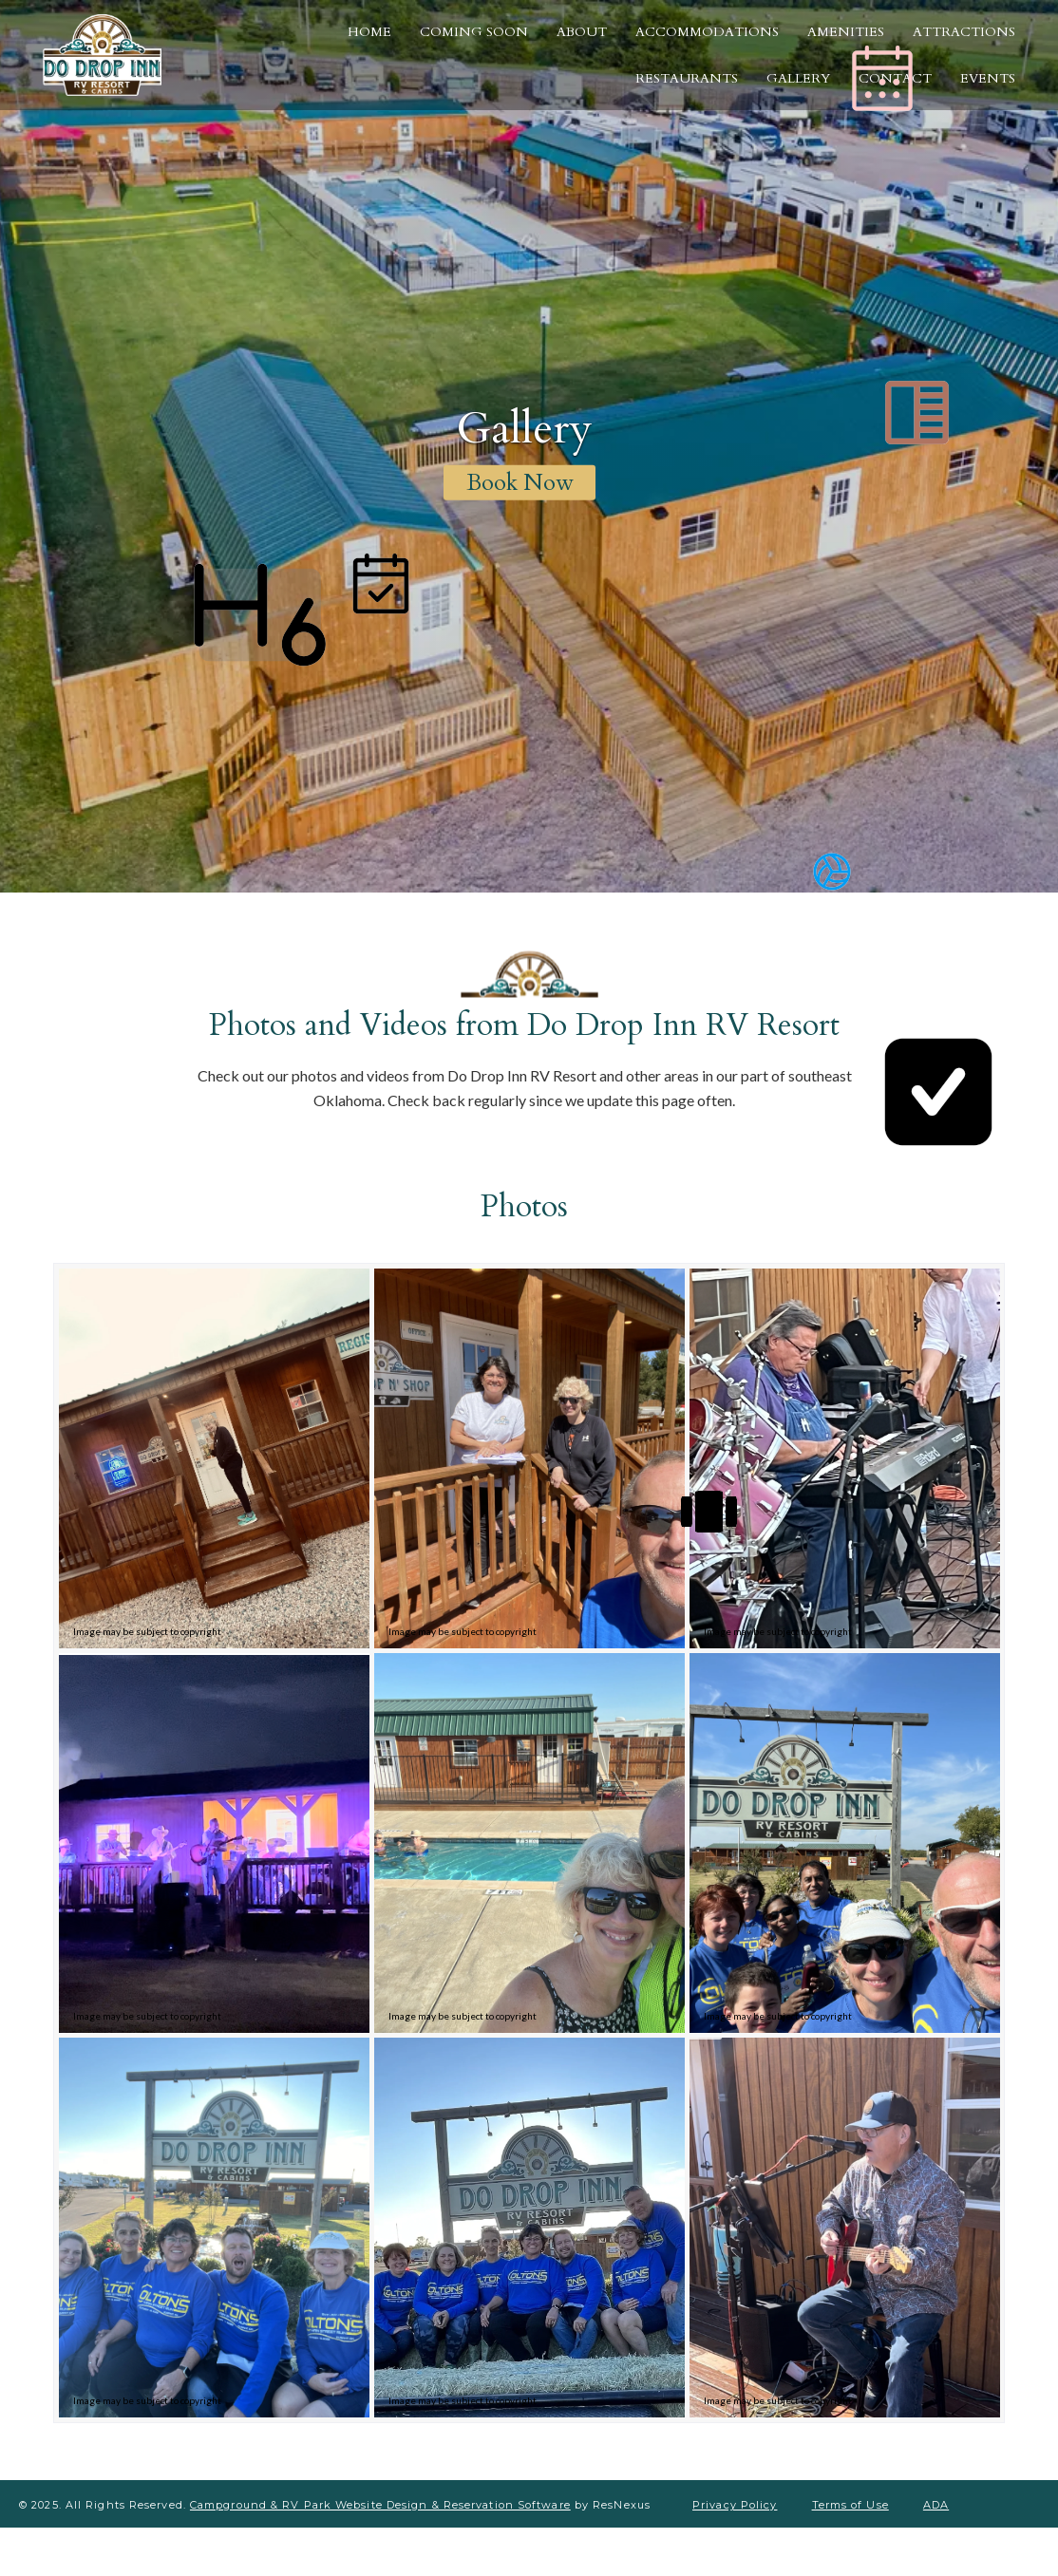 Image resolution: width=1058 pixels, height=2576 pixels. I want to click on toggle between split-screen or half-view mode, so click(916, 412).